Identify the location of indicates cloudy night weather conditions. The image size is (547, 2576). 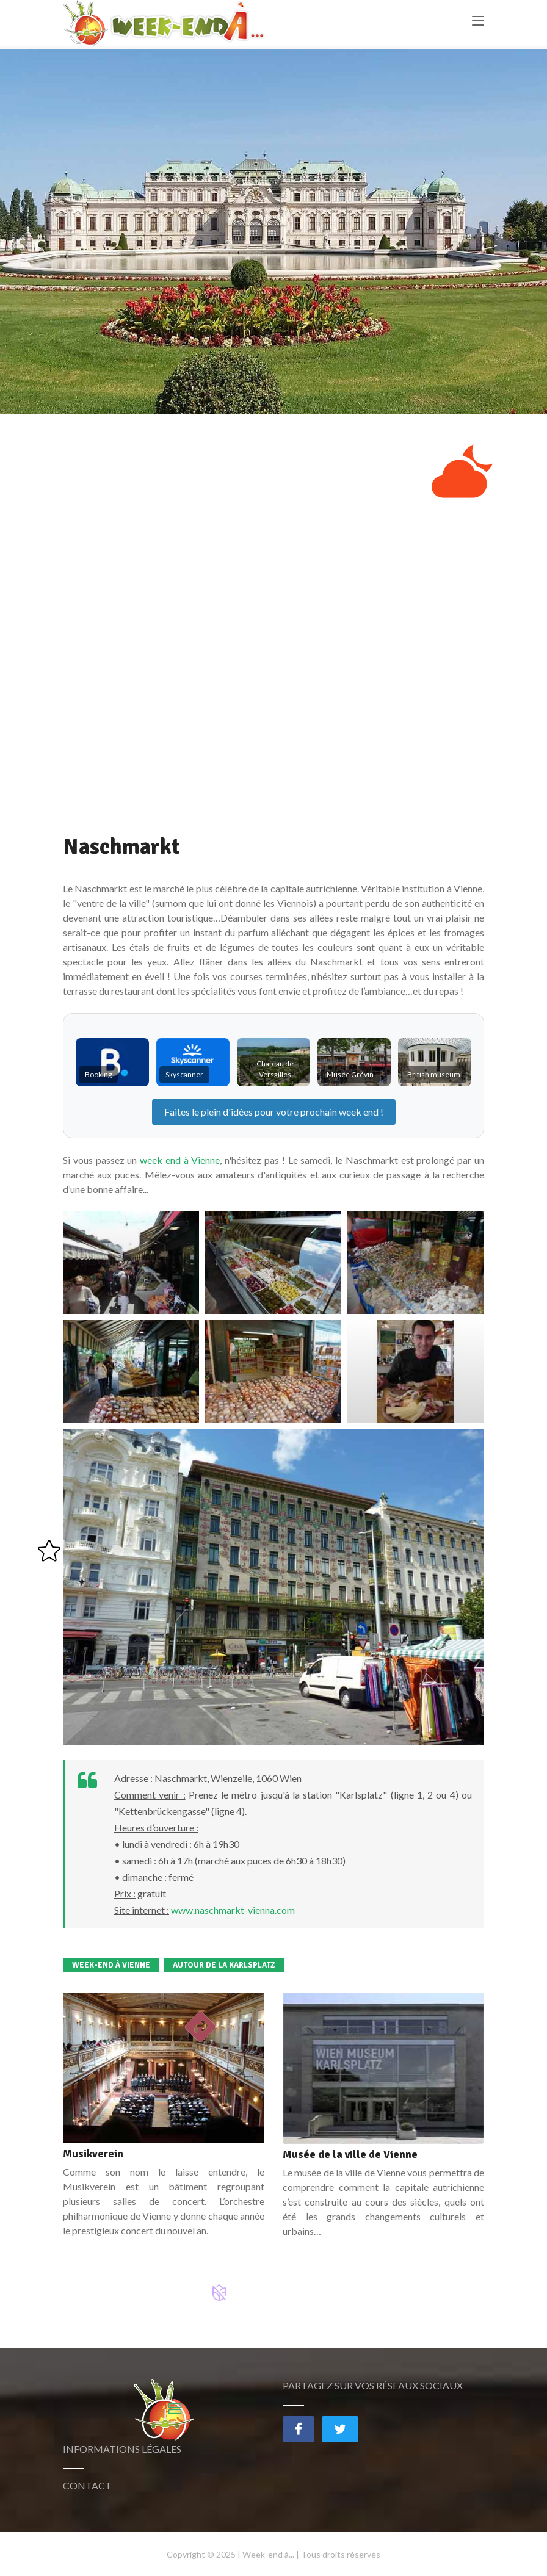
(462, 471).